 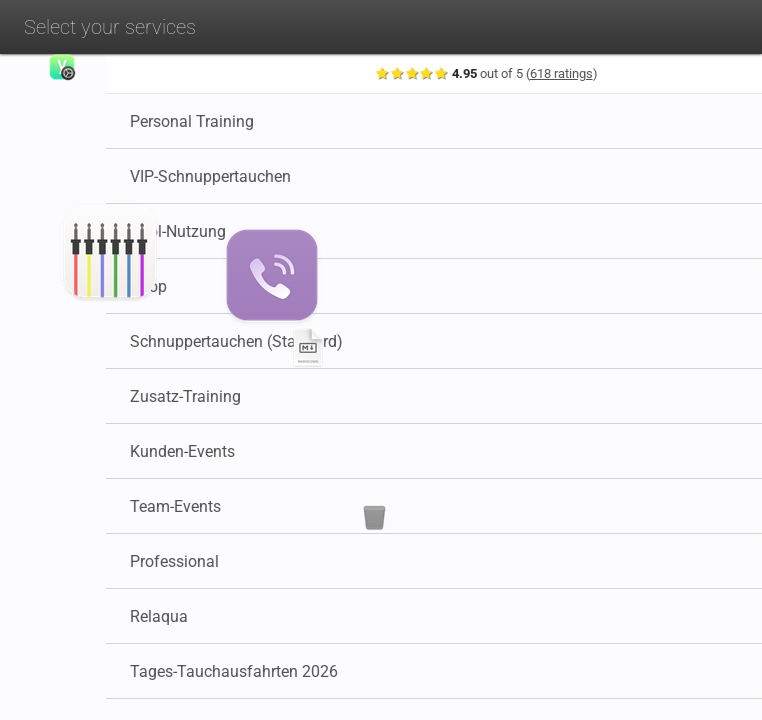 What do you see at coordinates (62, 67) in the screenshot?
I see `open yubikey personalization settings` at bounding box center [62, 67].